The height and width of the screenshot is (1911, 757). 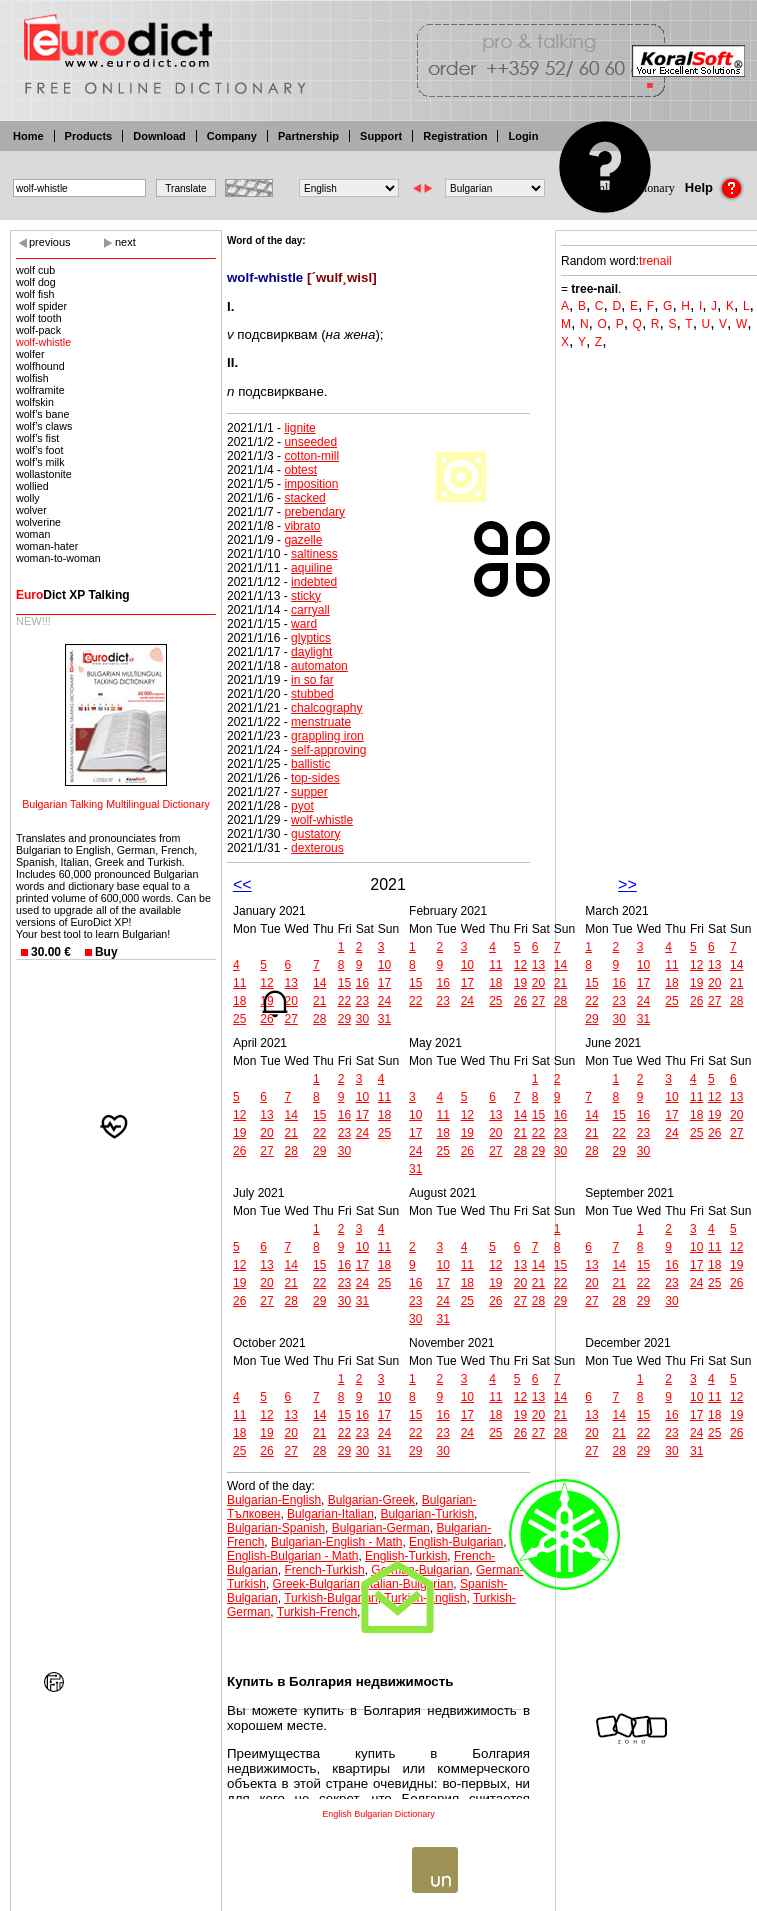 What do you see at coordinates (631, 1728) in the screenshot?
I see `open zoho app or service` at bounding box center [631, 1728].